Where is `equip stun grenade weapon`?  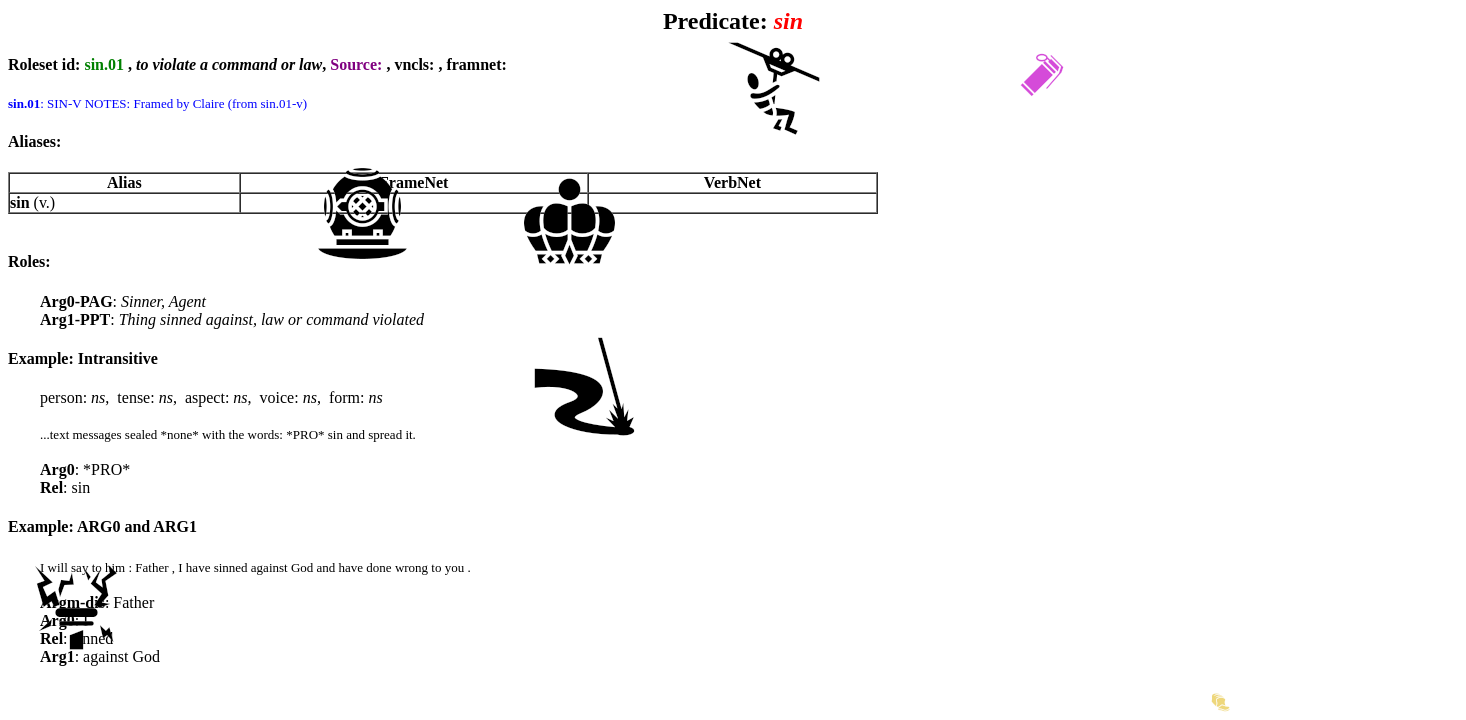 equip stun grenade weapon is located at coordinates (1042, 75).